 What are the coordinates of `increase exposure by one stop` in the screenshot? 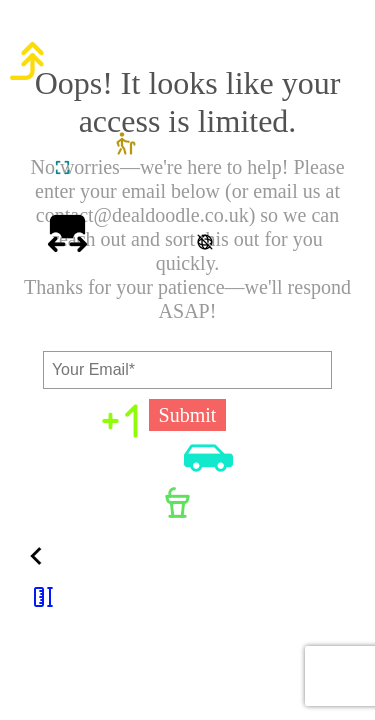 It's located at (123, 421).